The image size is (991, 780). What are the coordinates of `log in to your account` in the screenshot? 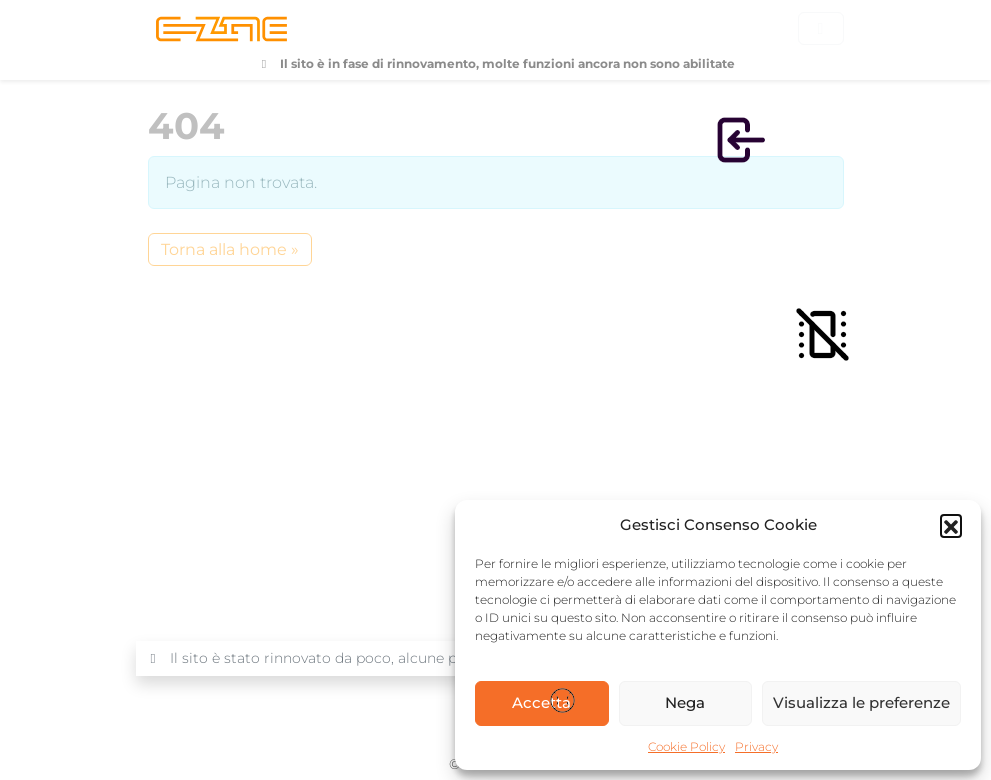 It's located at (740, 140).